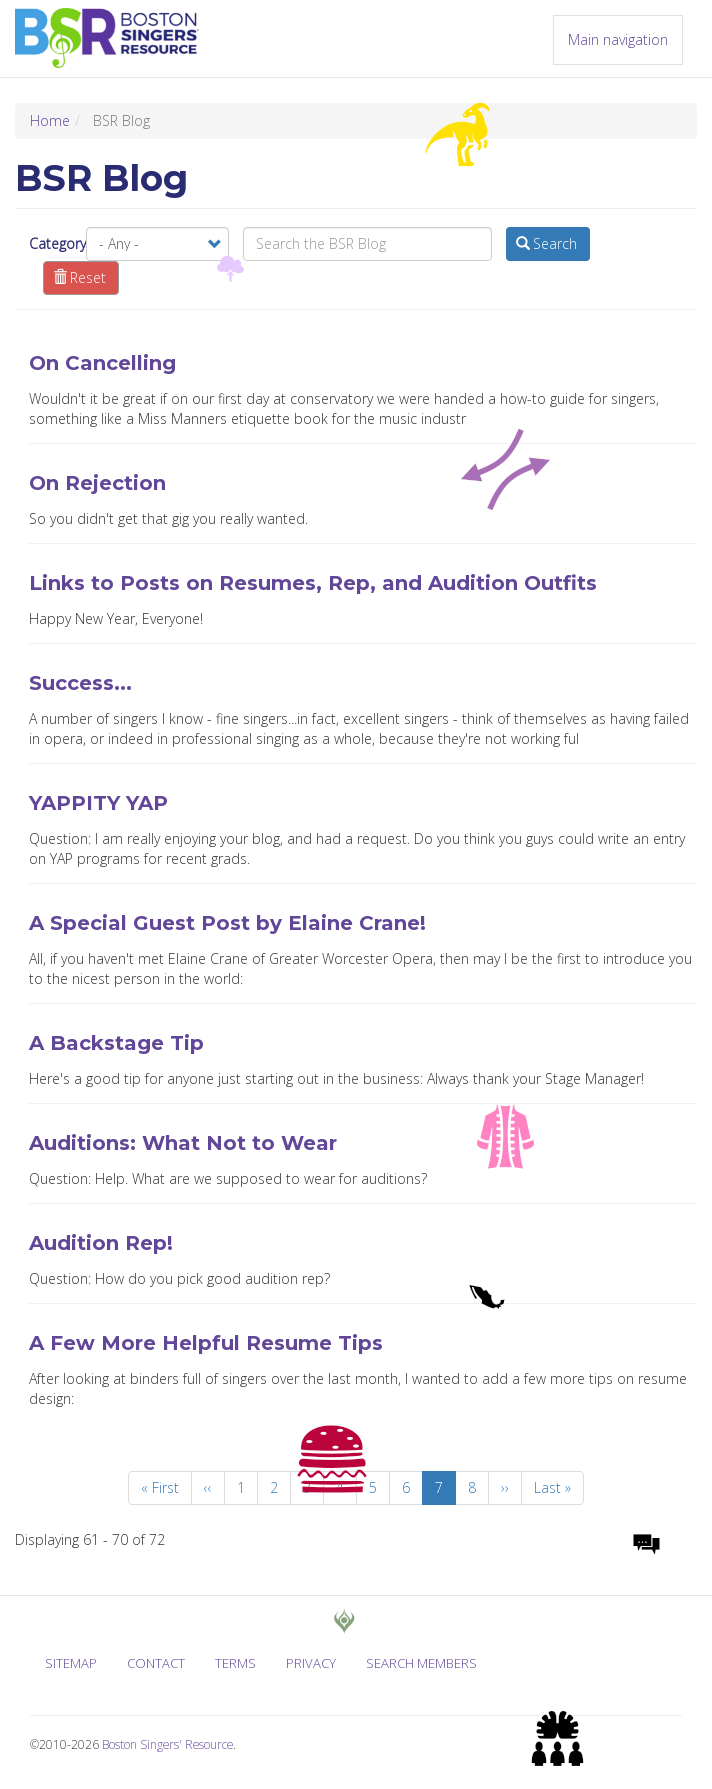  What do you see at coordinates (646, 1544) in the screenshot?
I see `open chat or messaging feature` at bounding box center [646, 1544].